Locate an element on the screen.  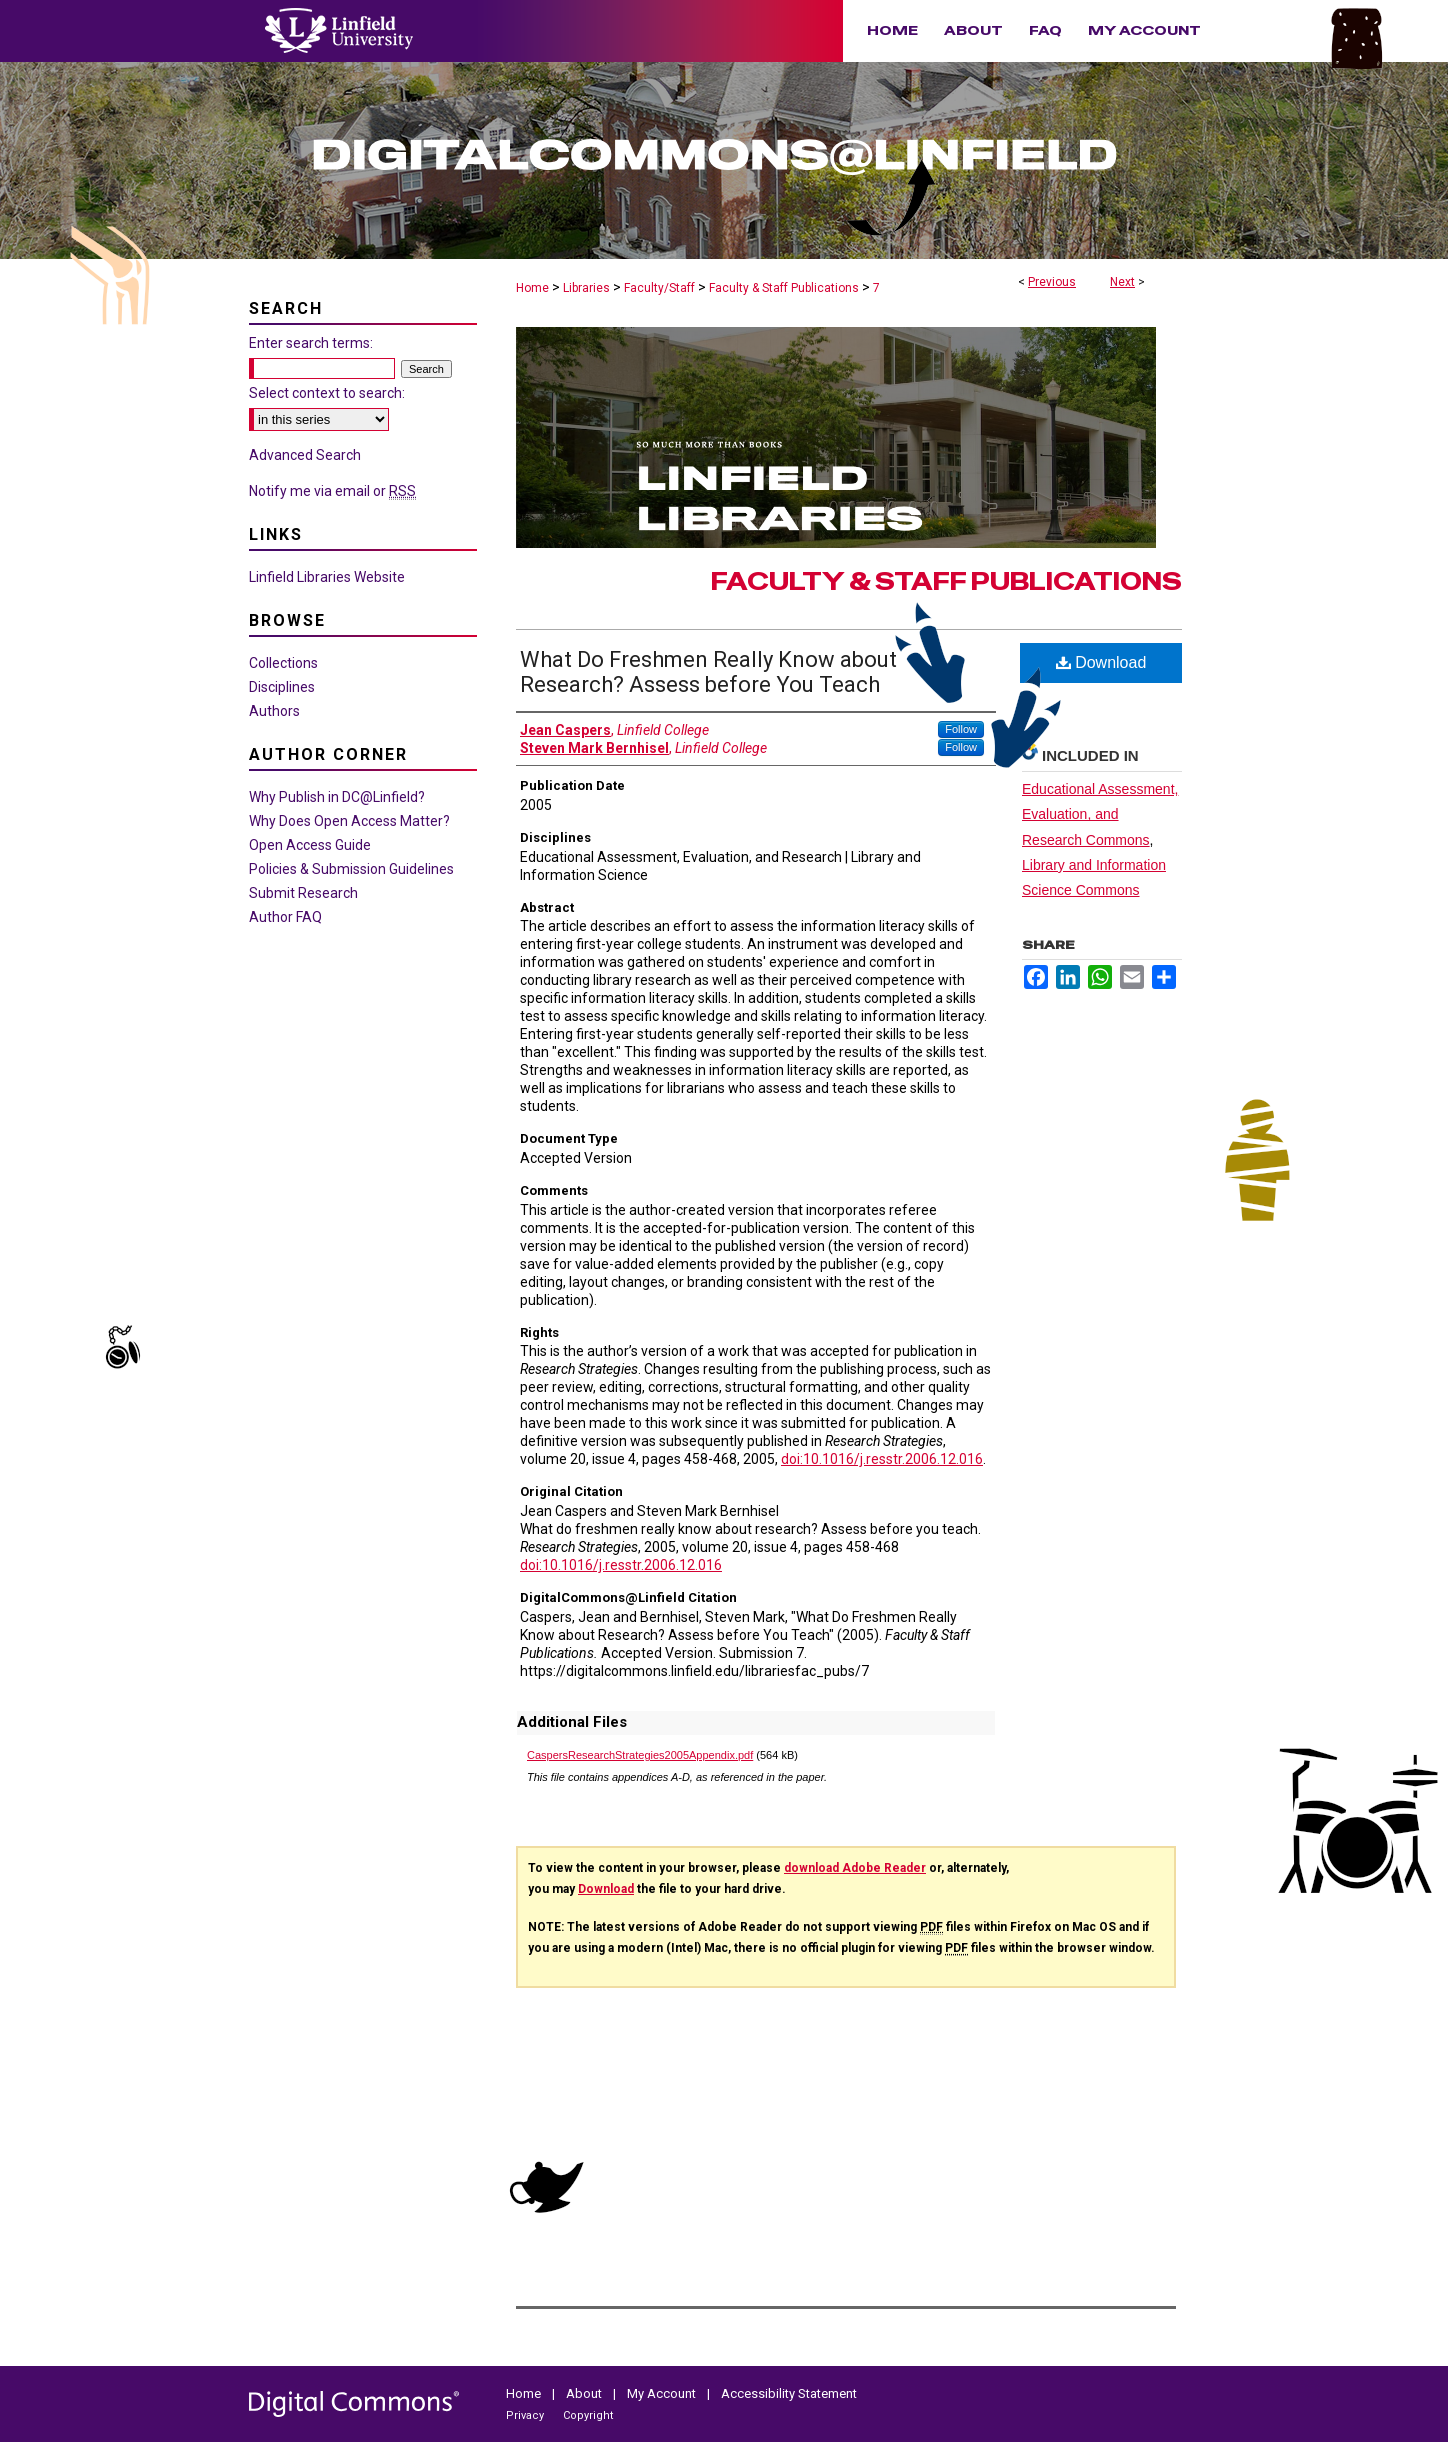
access wish or bonus features is located at coordinates (547, 2188).